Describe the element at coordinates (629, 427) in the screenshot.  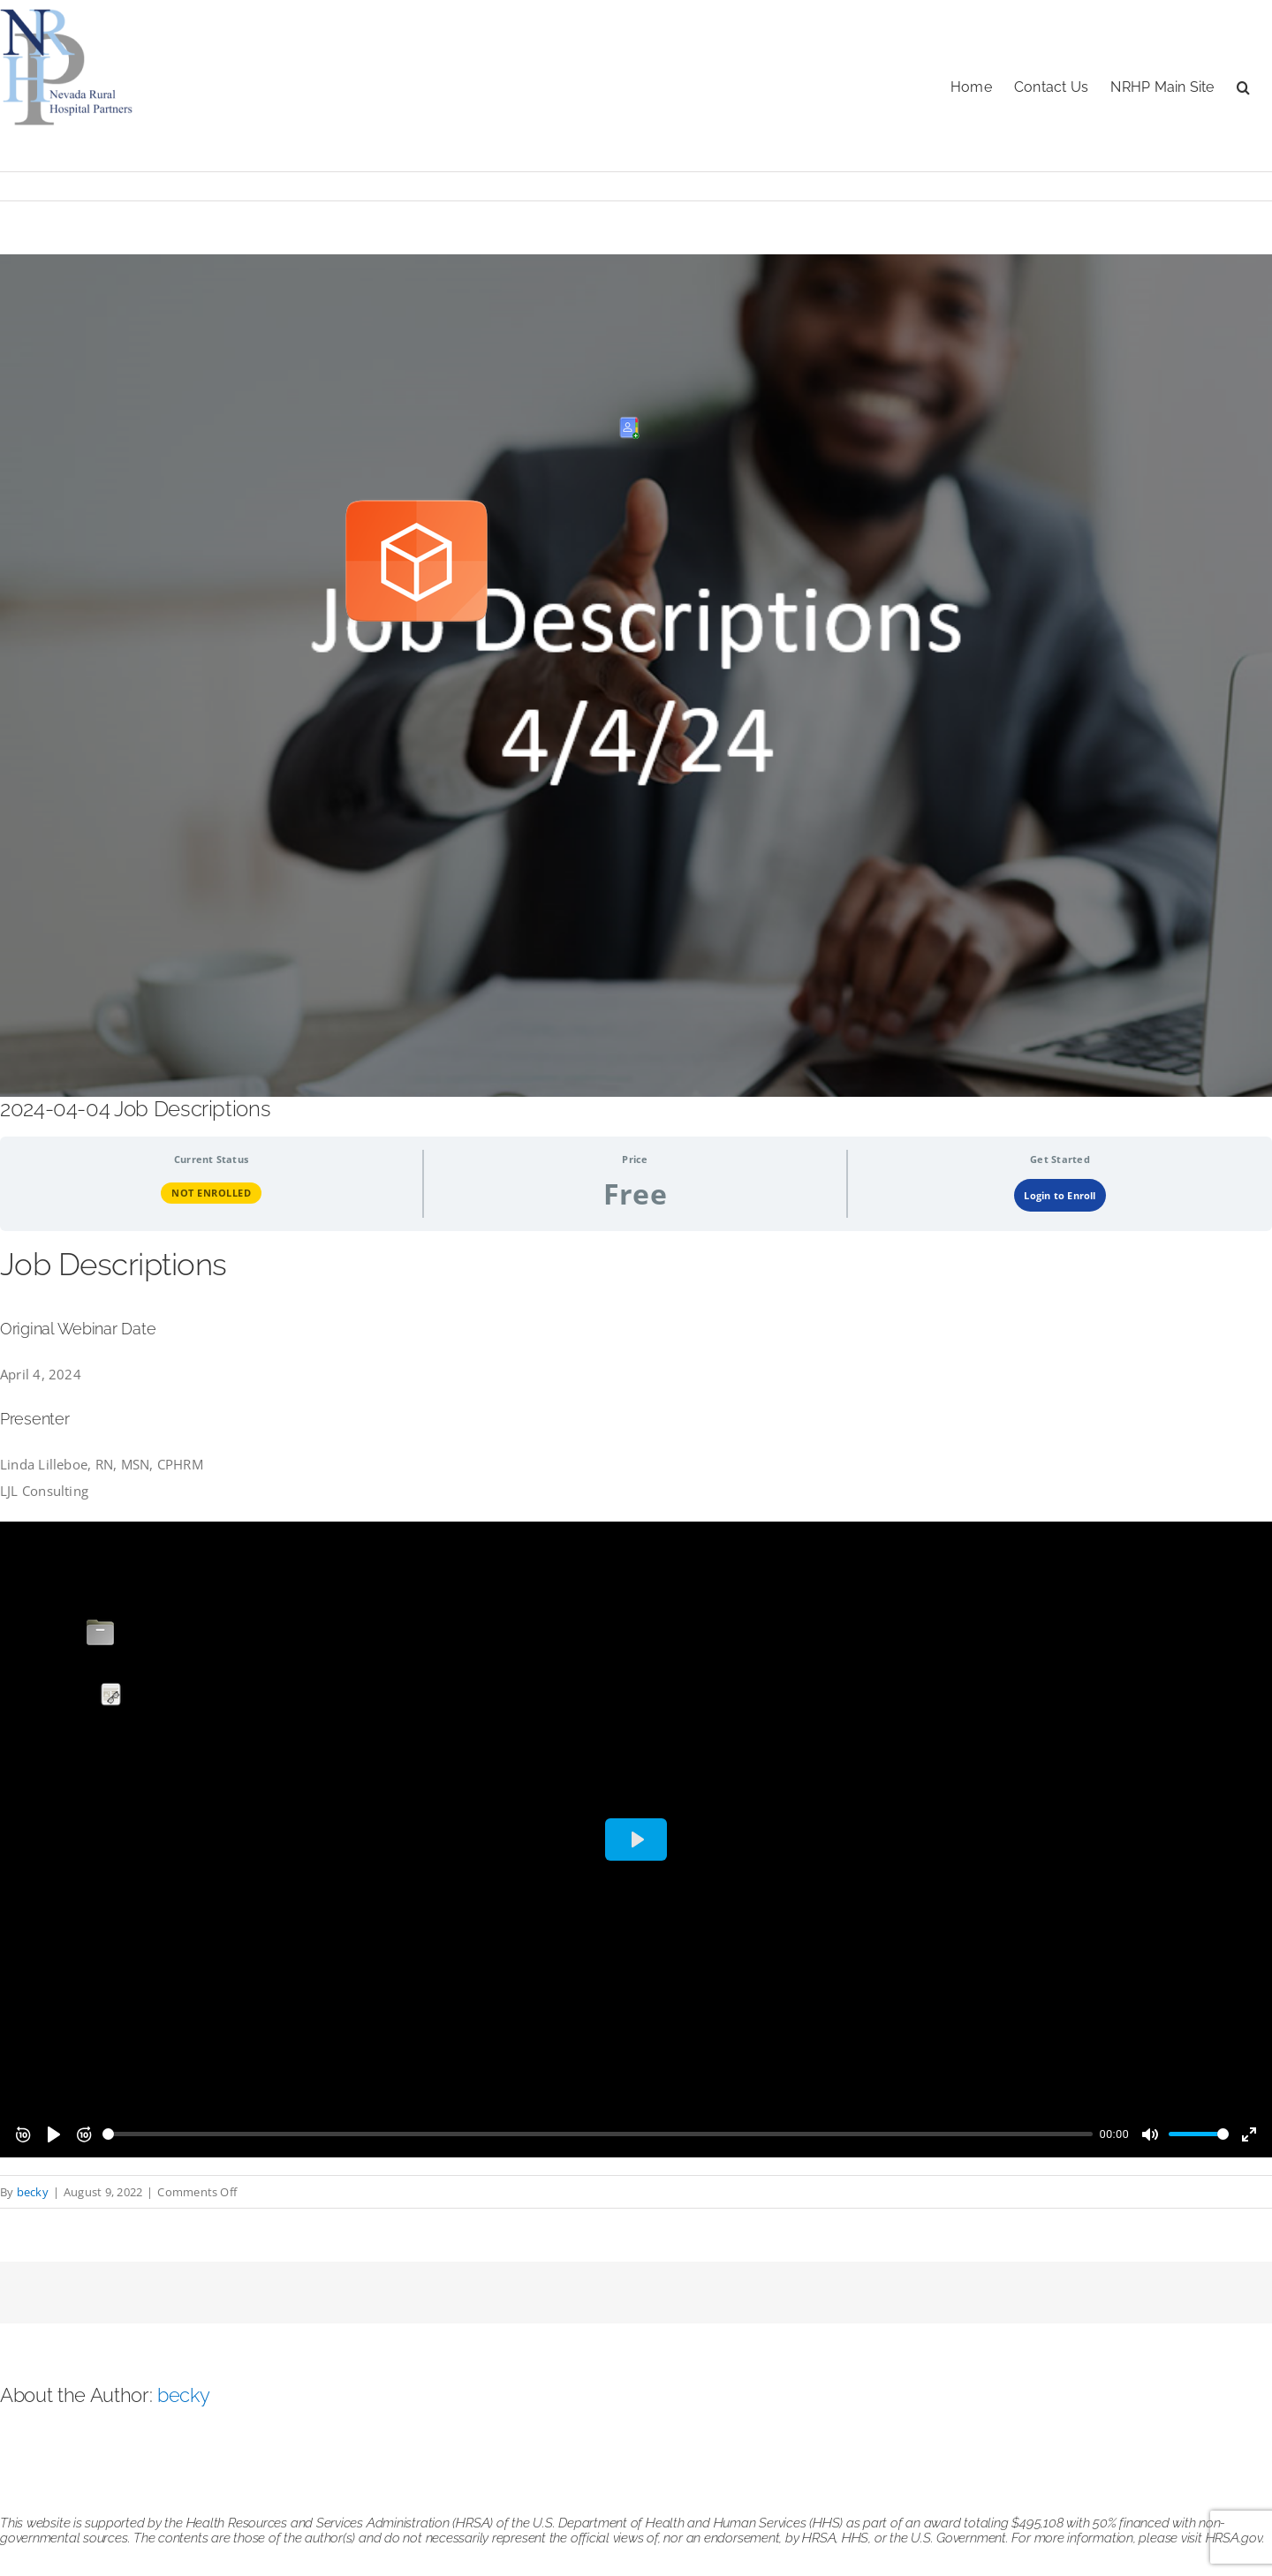
I see `add a new contact` at that location.